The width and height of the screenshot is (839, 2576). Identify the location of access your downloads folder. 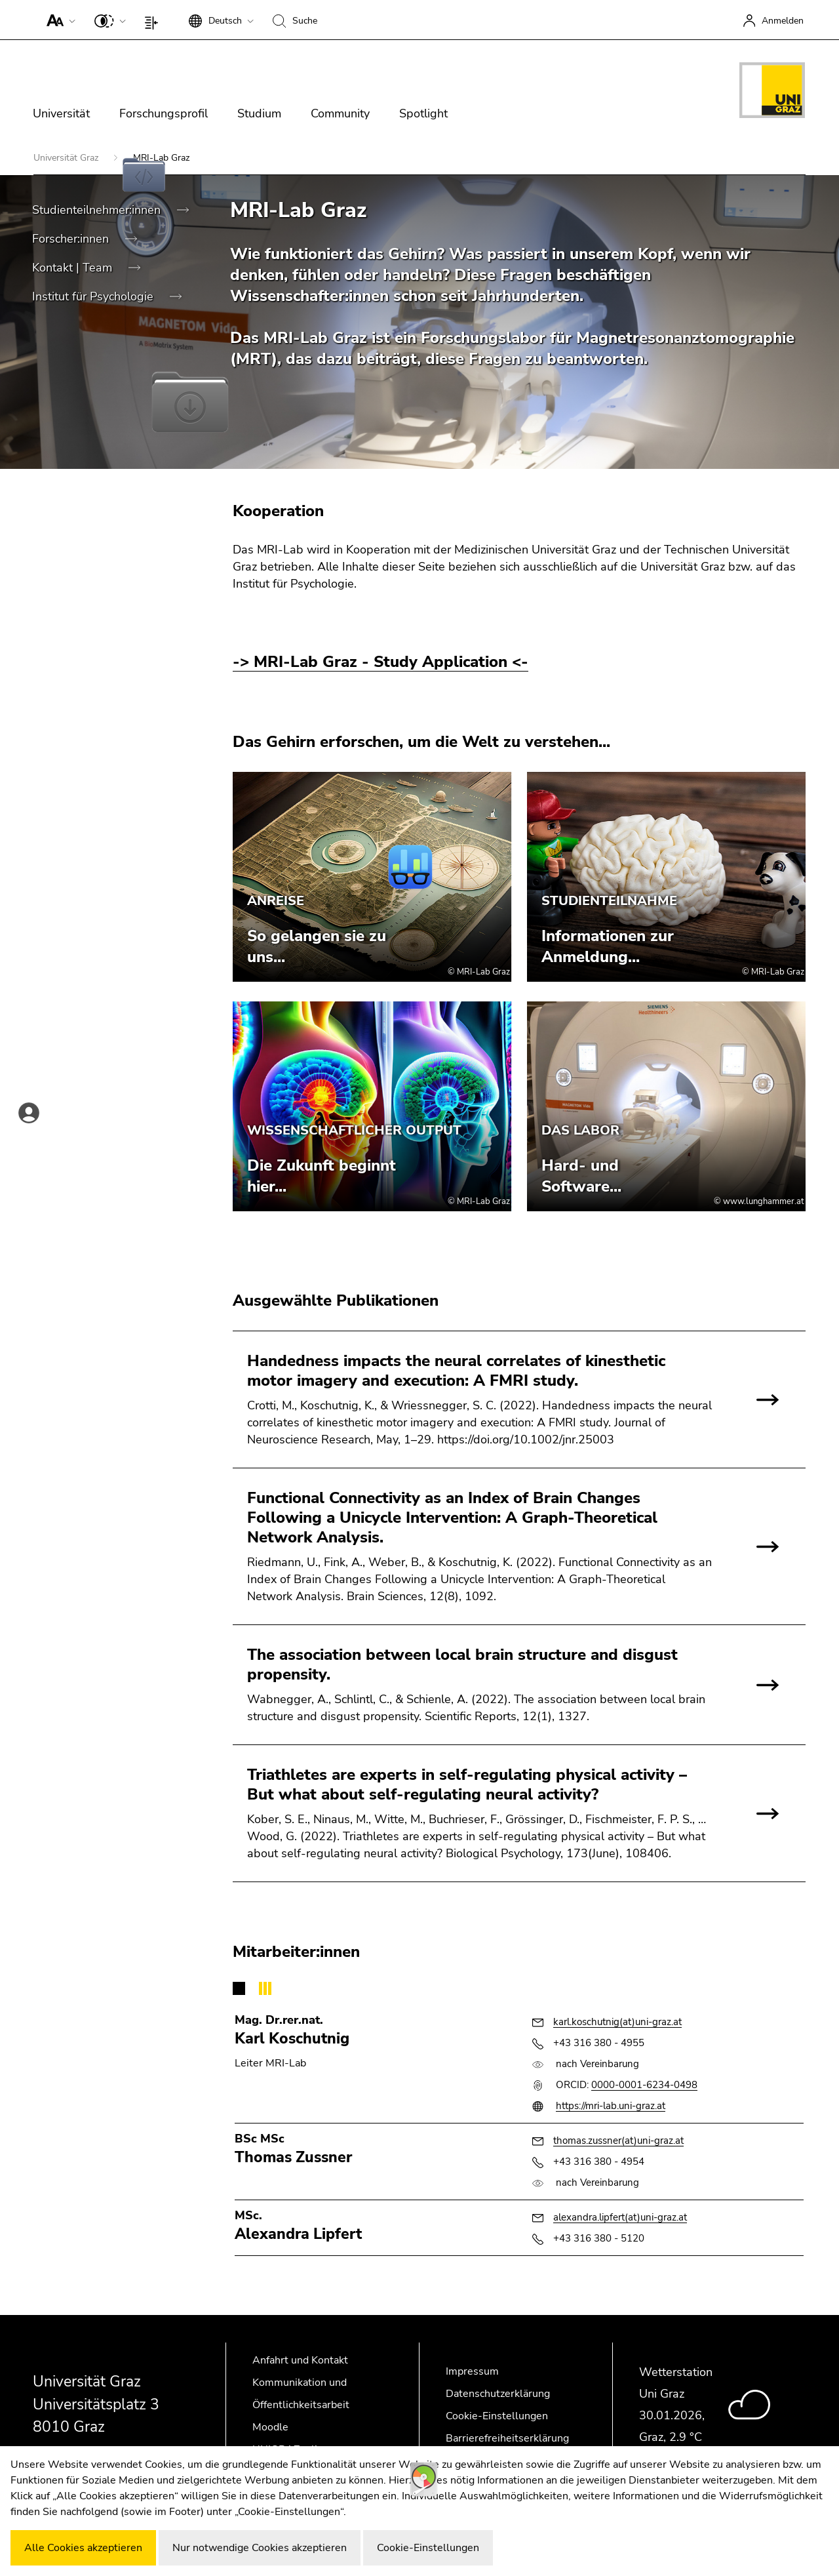
(190, 402).